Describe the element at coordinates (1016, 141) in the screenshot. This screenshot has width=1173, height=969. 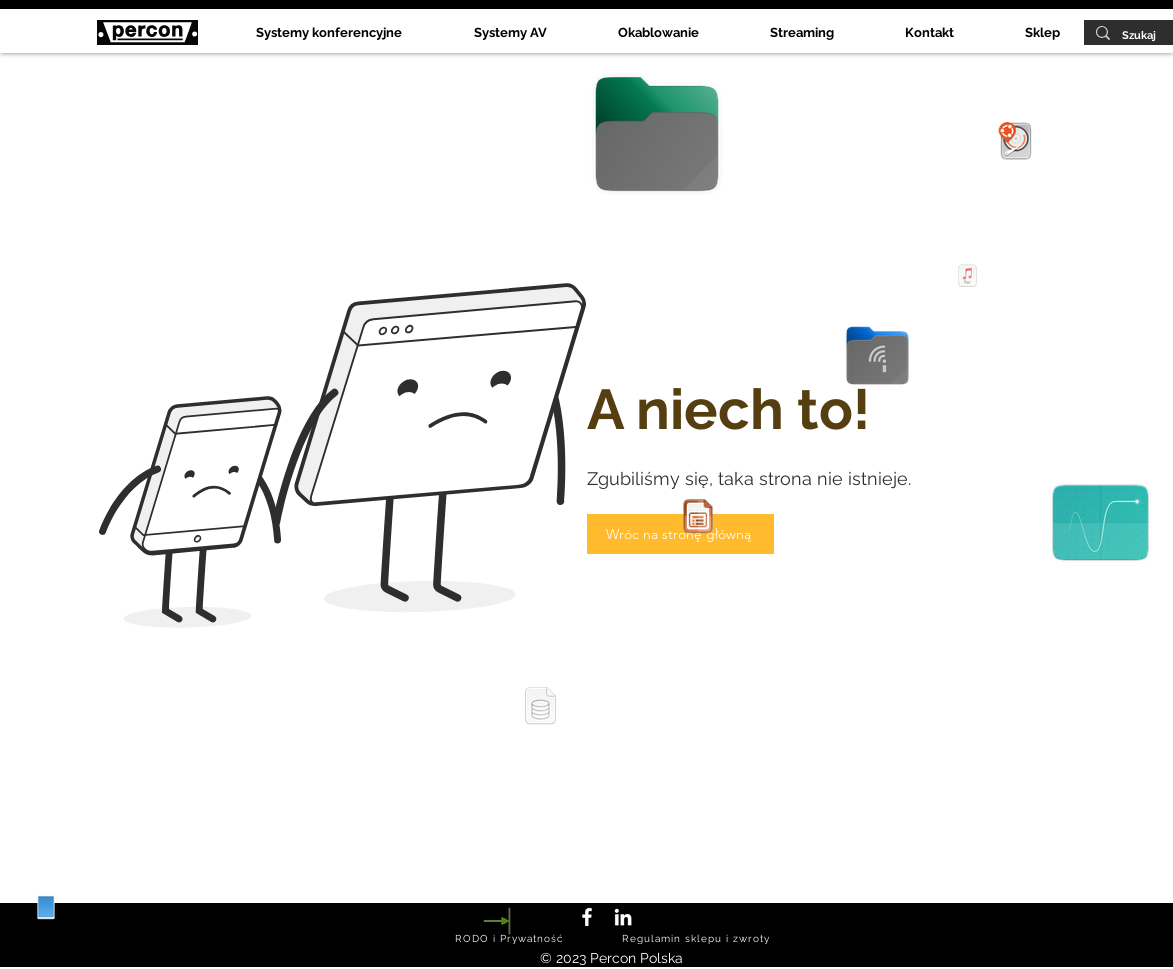
I see `launch the ubiquity installer for ubuntu linux` at that location.